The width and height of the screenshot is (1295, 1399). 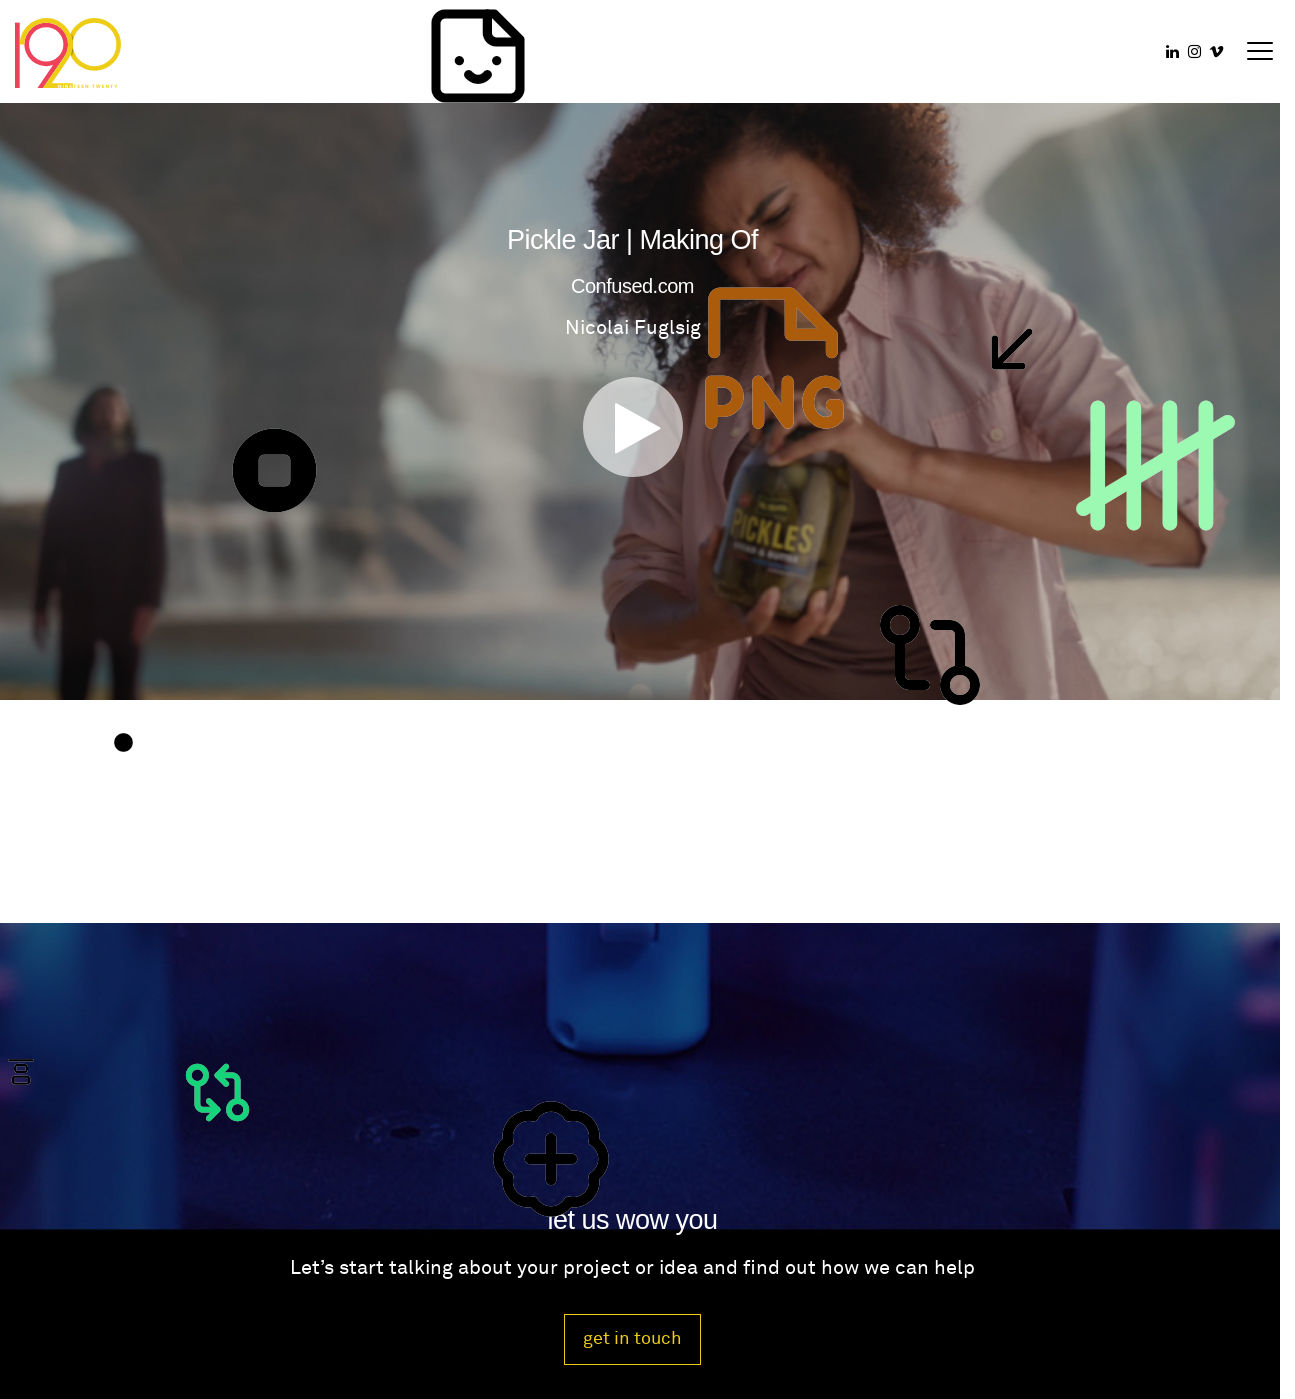 What do you see at coordinates (478, 56) in the screenshot?
I see `add a sticker to your message` at bounding box center [478, 56].